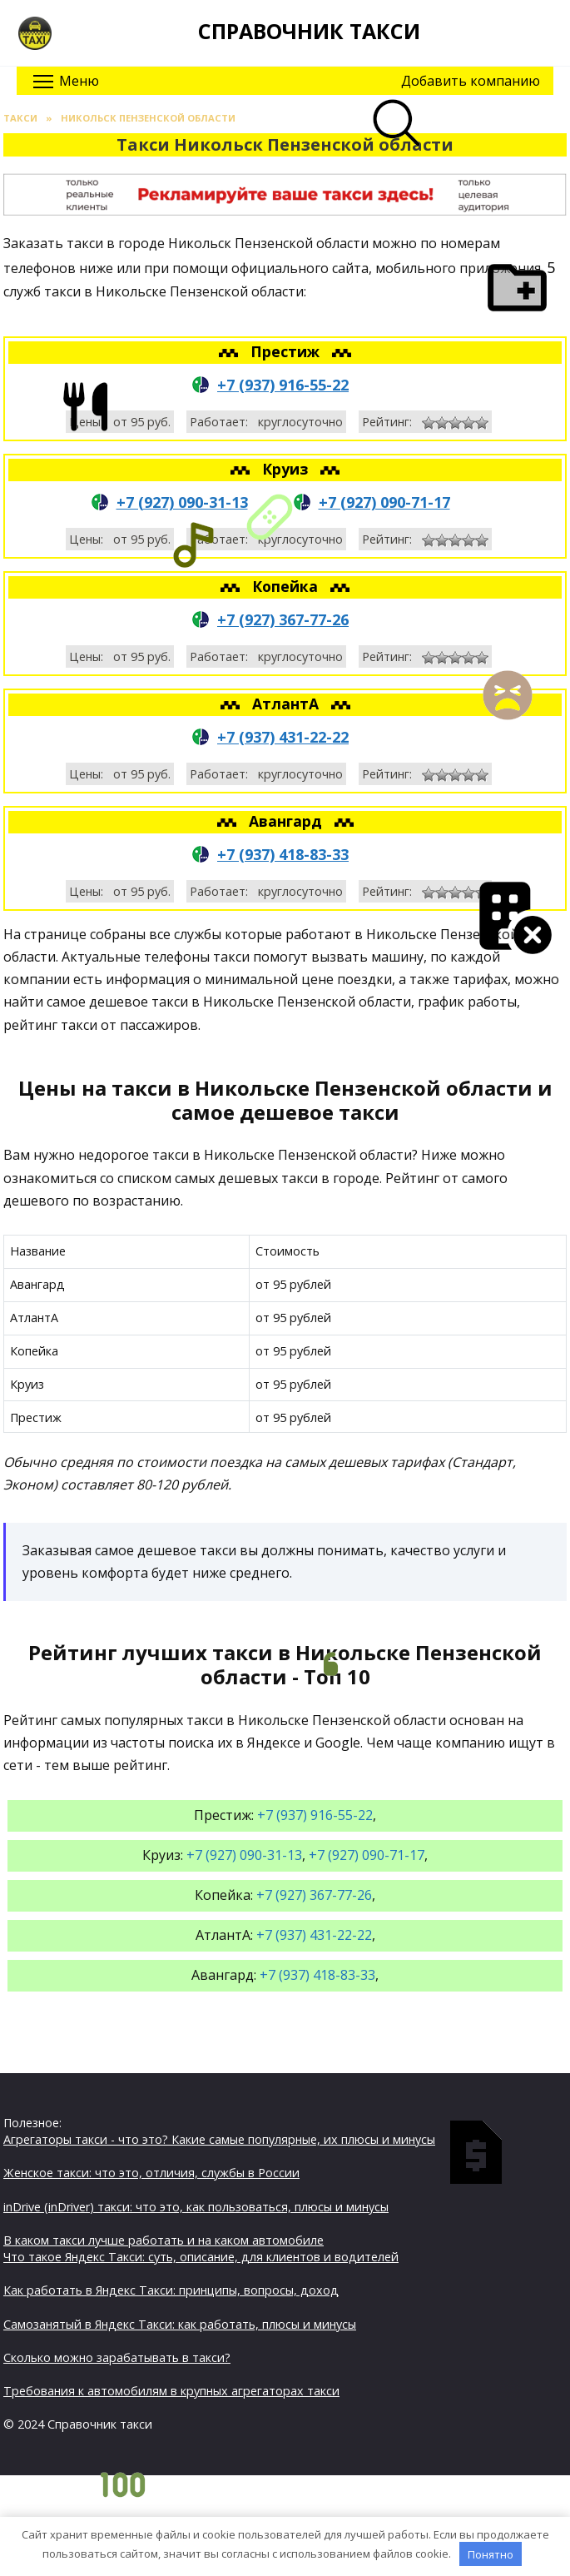  I want to click on indicates a perfect score or 100% completion, so click(122, 2484).